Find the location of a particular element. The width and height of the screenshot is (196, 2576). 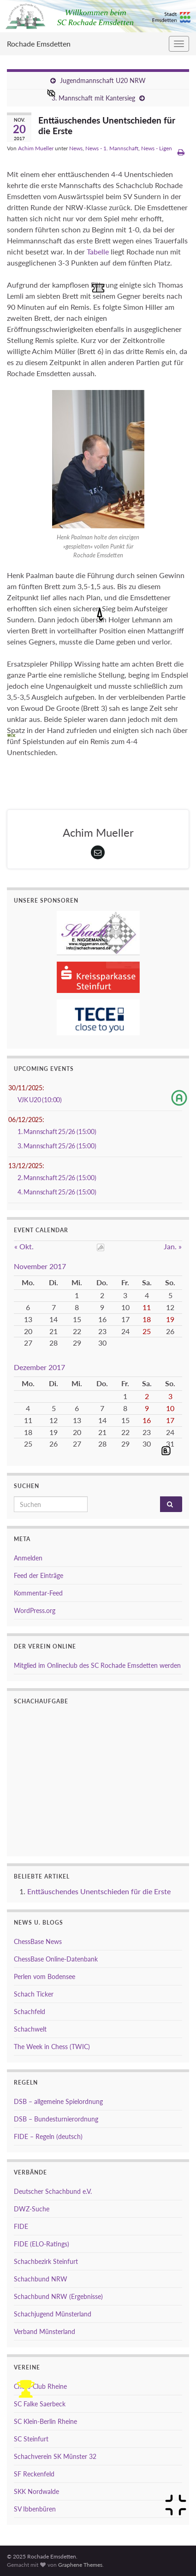

view achievements or awards is located at coordinates (26, 2389).